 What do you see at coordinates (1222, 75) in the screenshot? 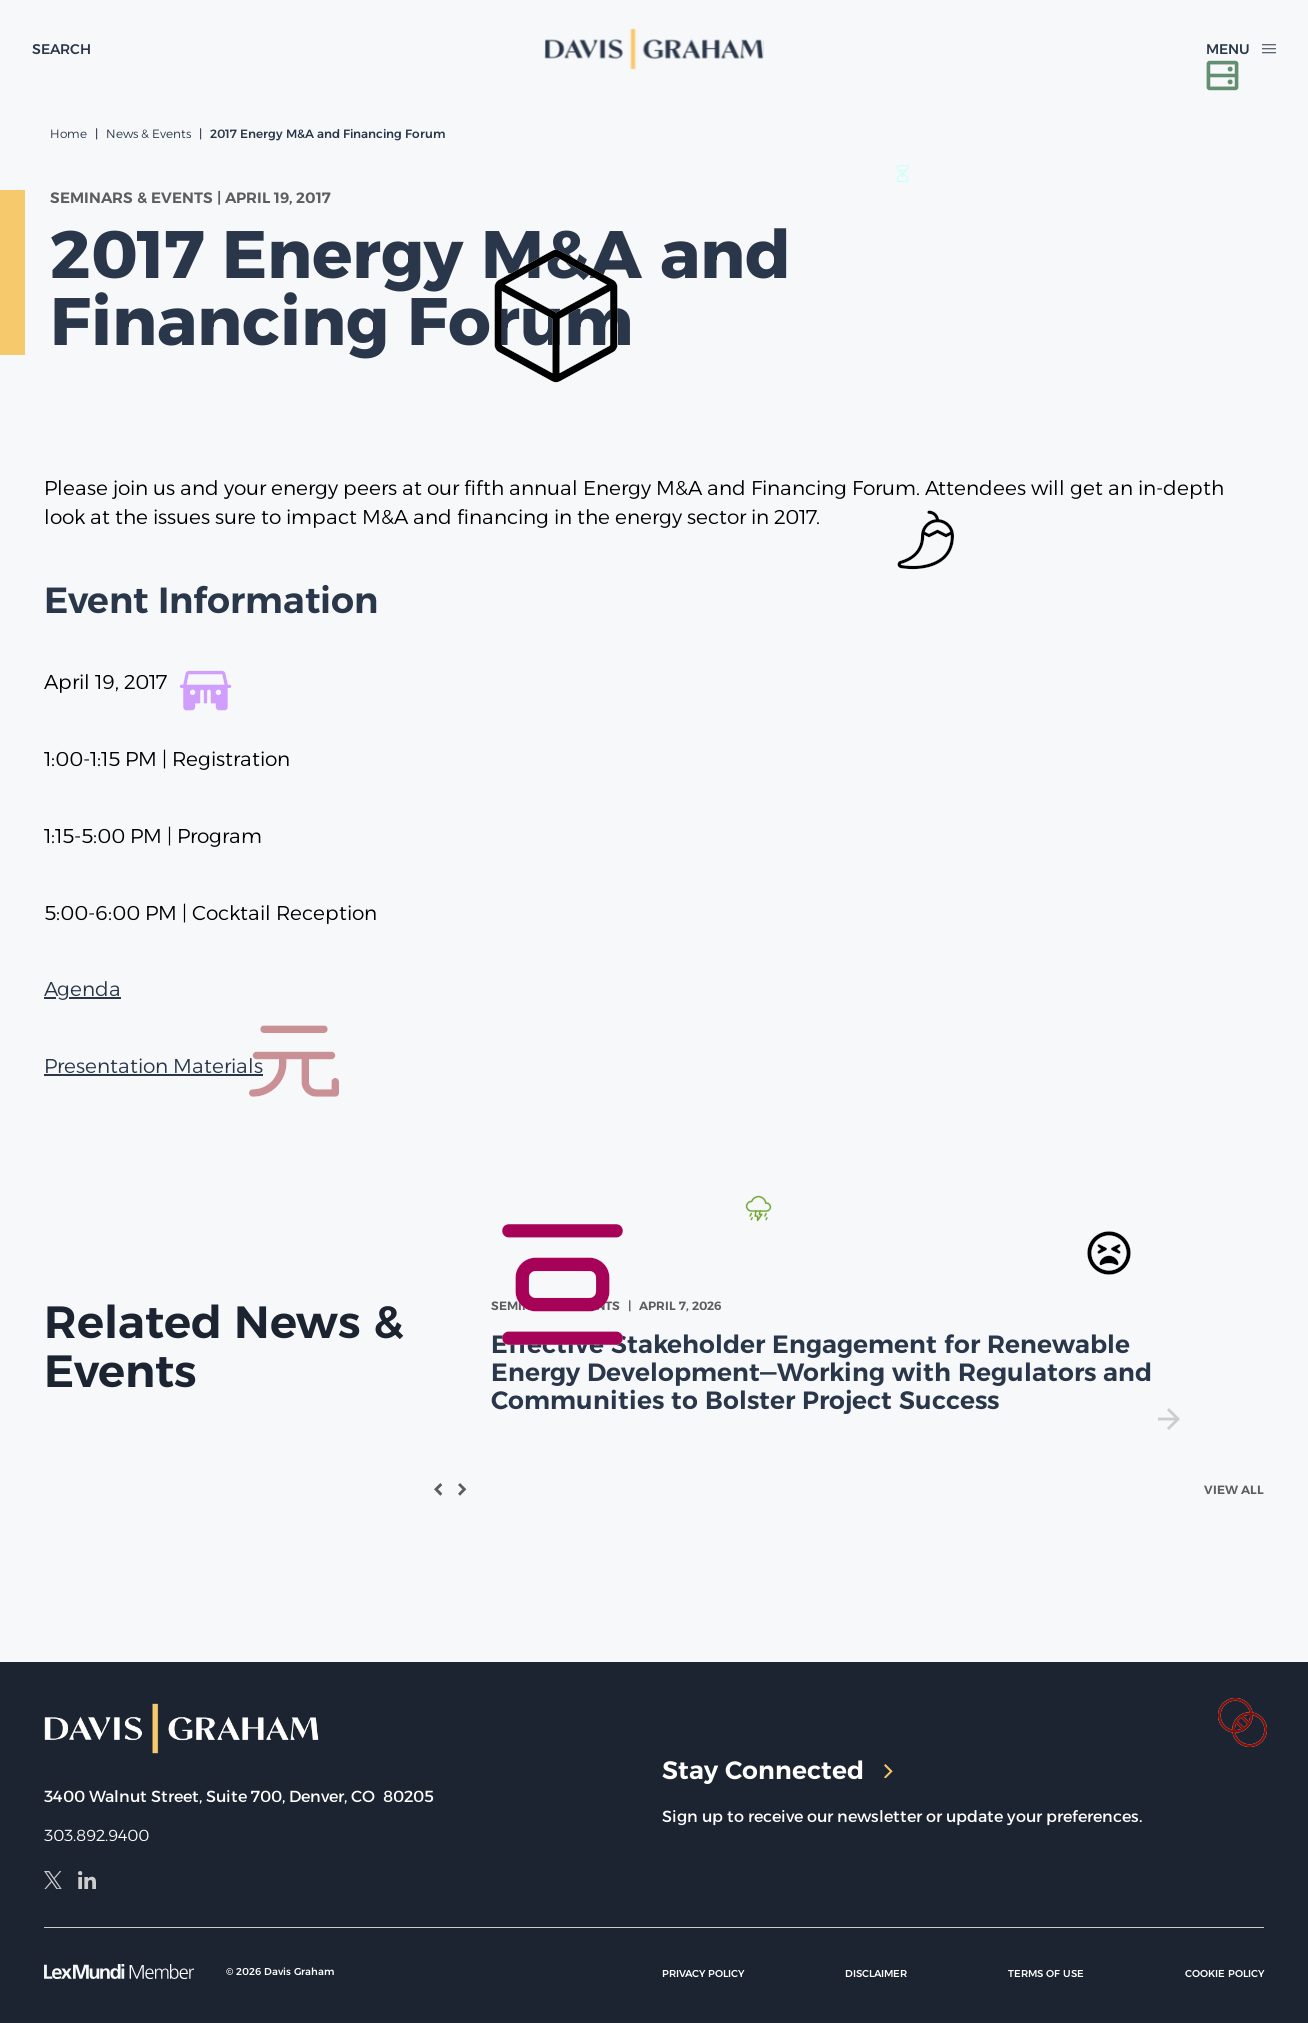
I see `access storage drives or disk management` at bounding box center [1222, 75].